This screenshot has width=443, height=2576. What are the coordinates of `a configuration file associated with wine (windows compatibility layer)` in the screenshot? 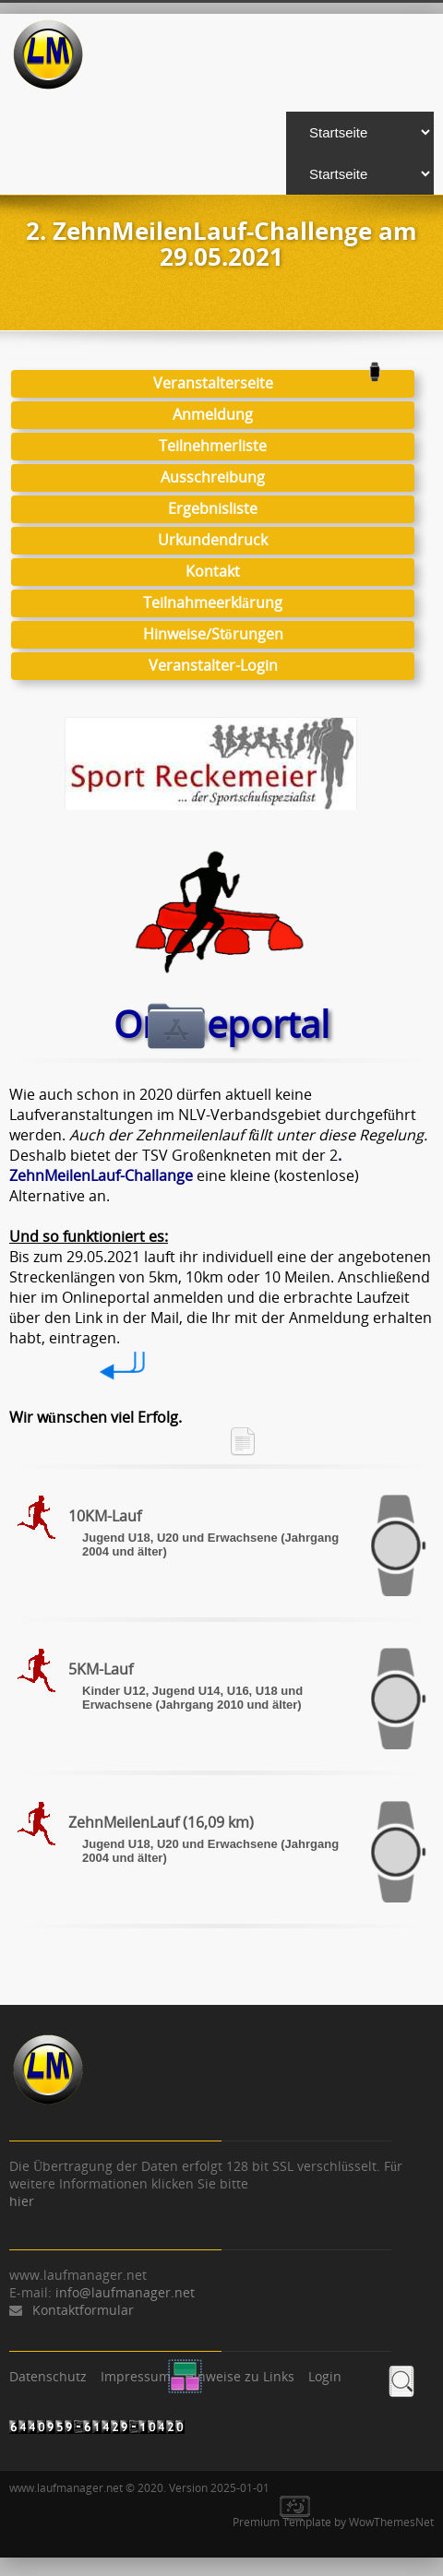 It's located at (243, 1441).